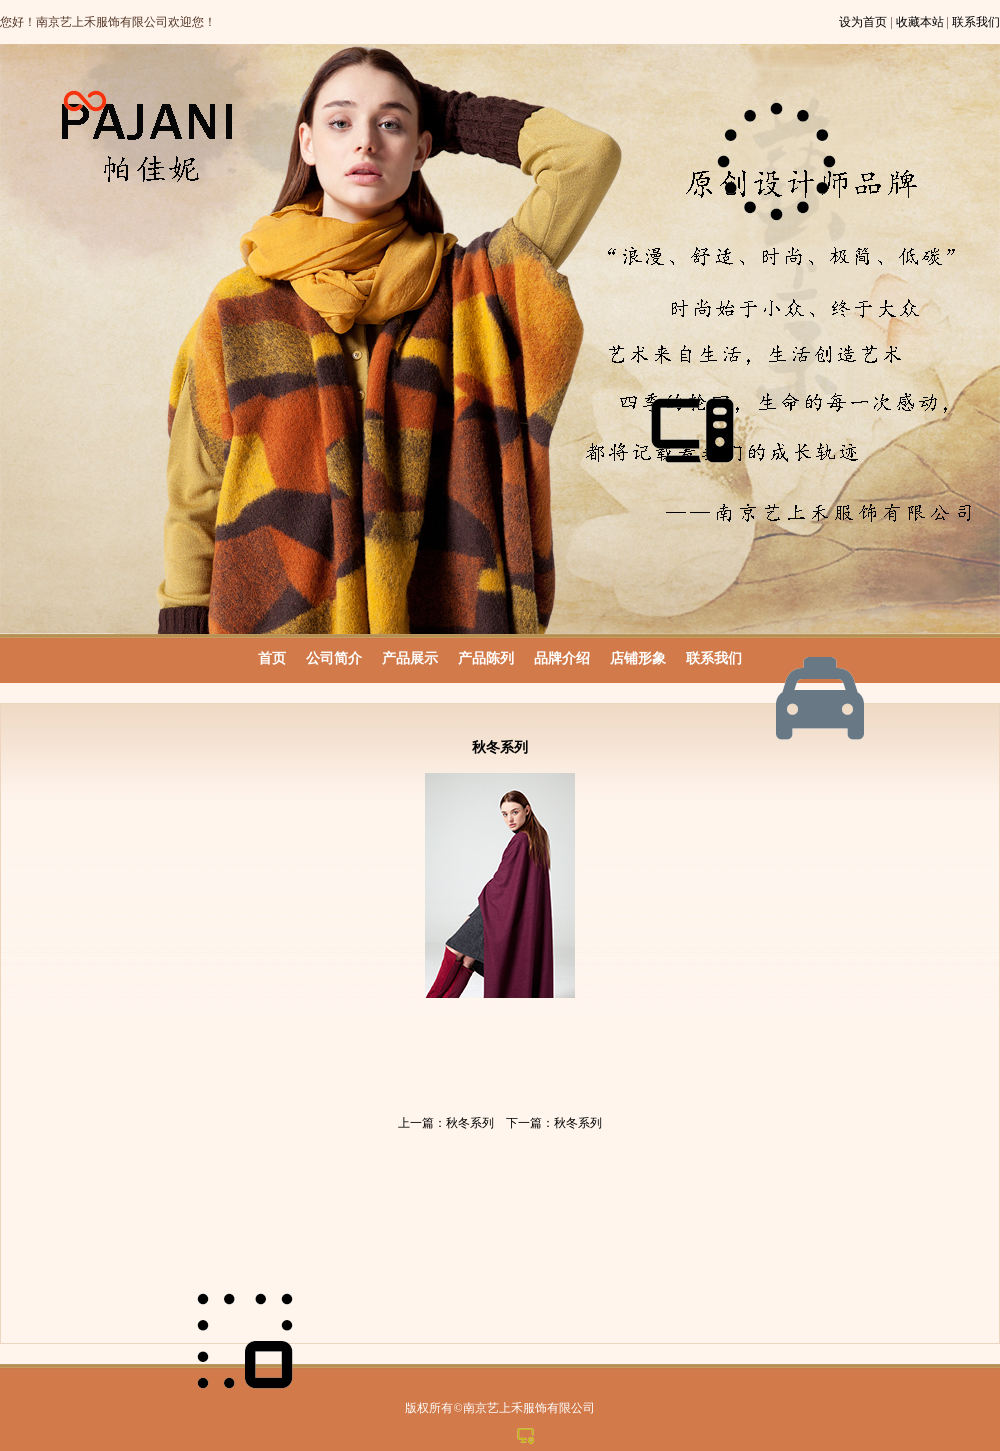  Describe the element at coordinates (525, 1435) in the screenshot. I see `pin this device to your workspace` at that location.